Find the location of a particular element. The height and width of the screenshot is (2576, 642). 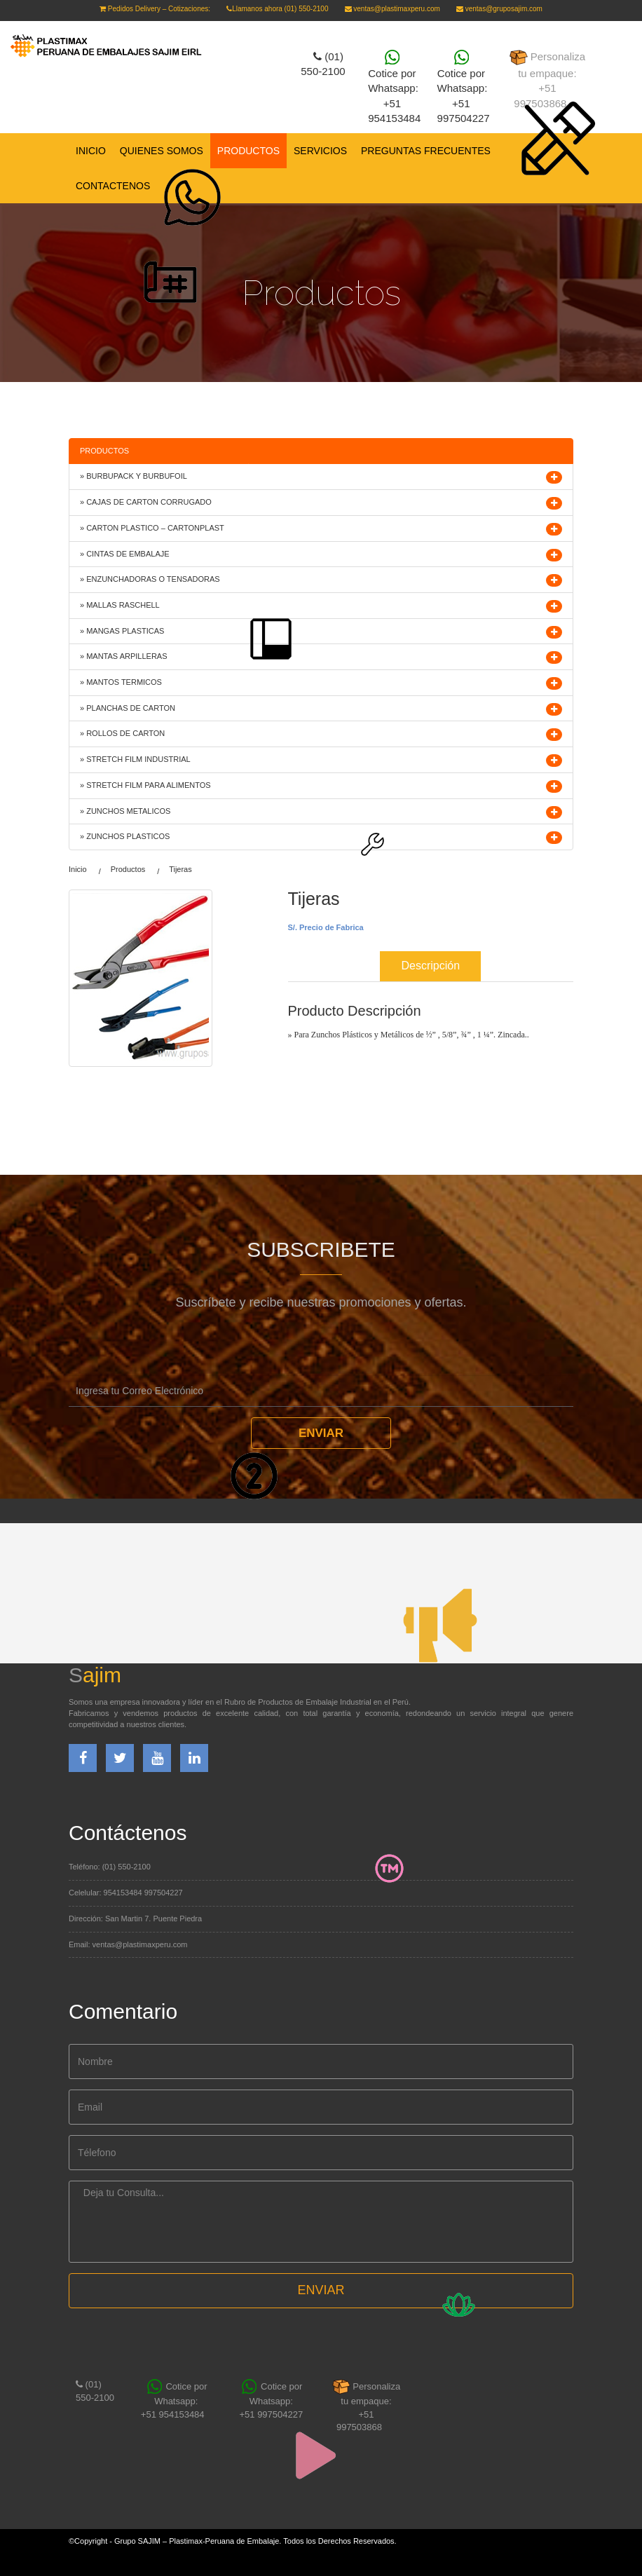

start or resume media playback is located at coordinates (310, 2455).